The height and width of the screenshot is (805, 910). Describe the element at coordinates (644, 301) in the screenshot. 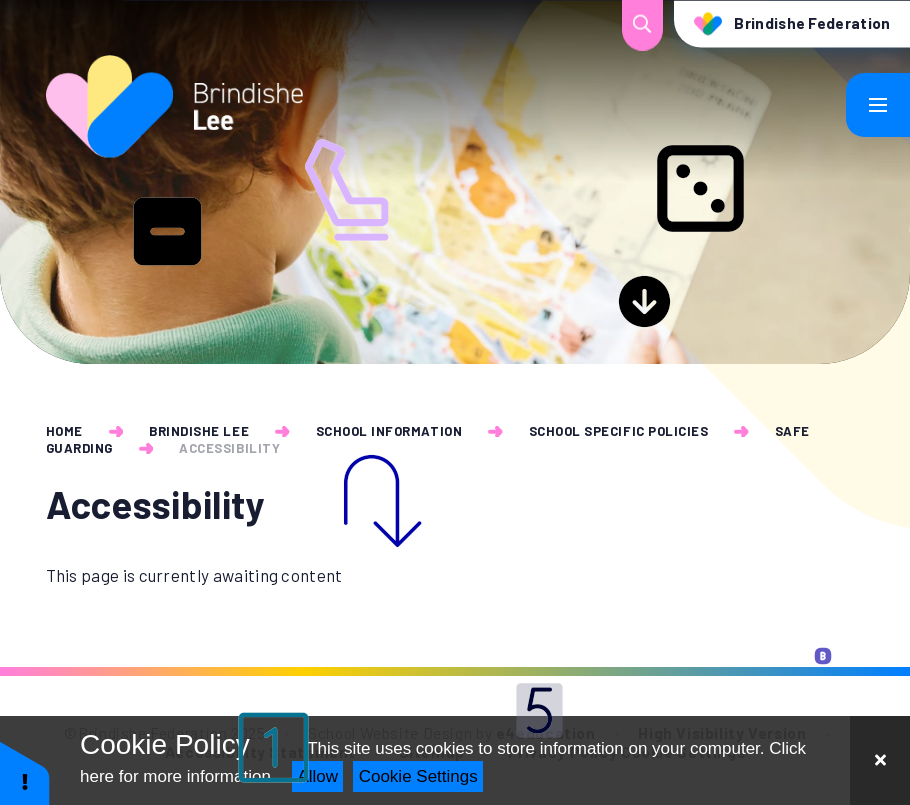

I see `download a file or content` at that location.